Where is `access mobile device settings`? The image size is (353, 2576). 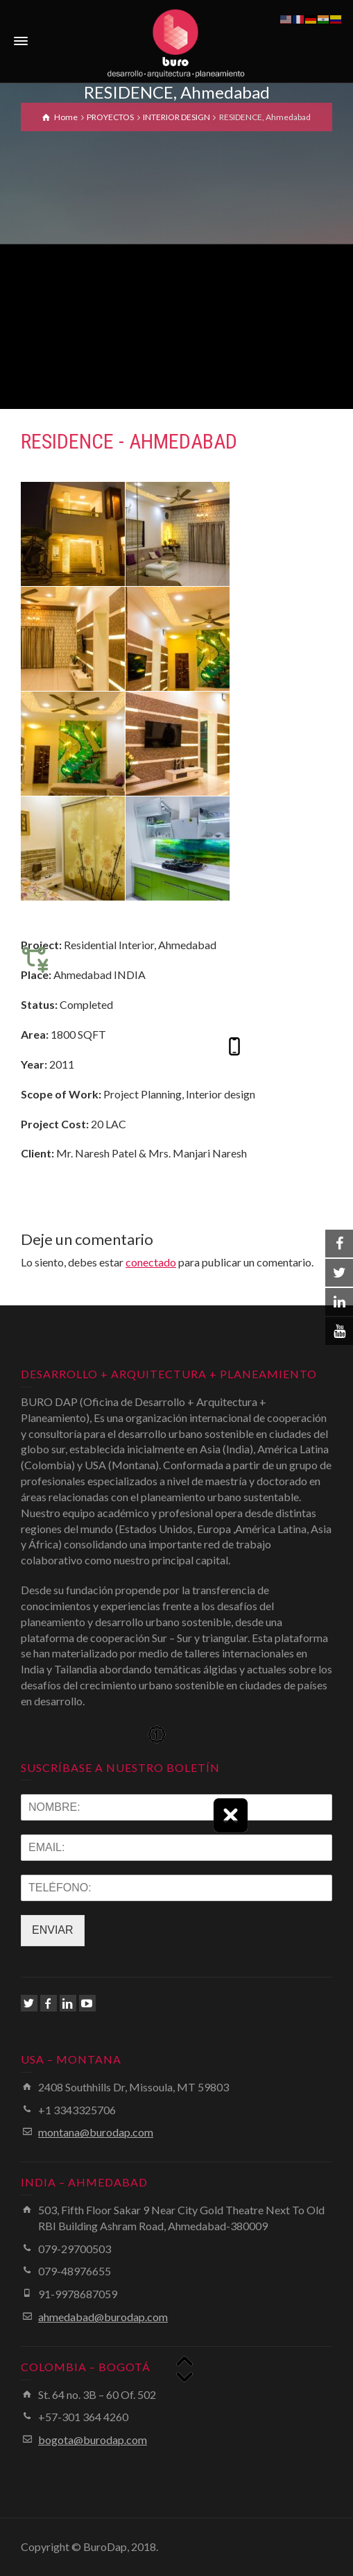 access mobile device settings is located at coordinates (234, 1046).